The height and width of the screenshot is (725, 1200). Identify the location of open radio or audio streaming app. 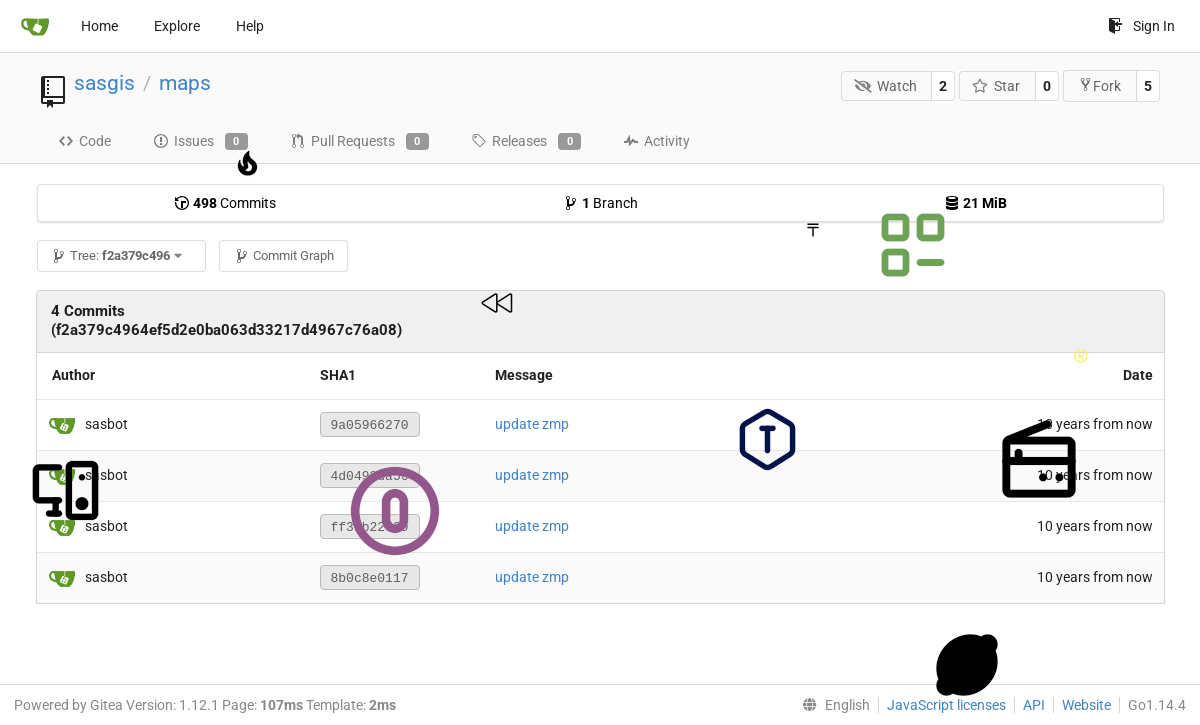
(1039, 461).